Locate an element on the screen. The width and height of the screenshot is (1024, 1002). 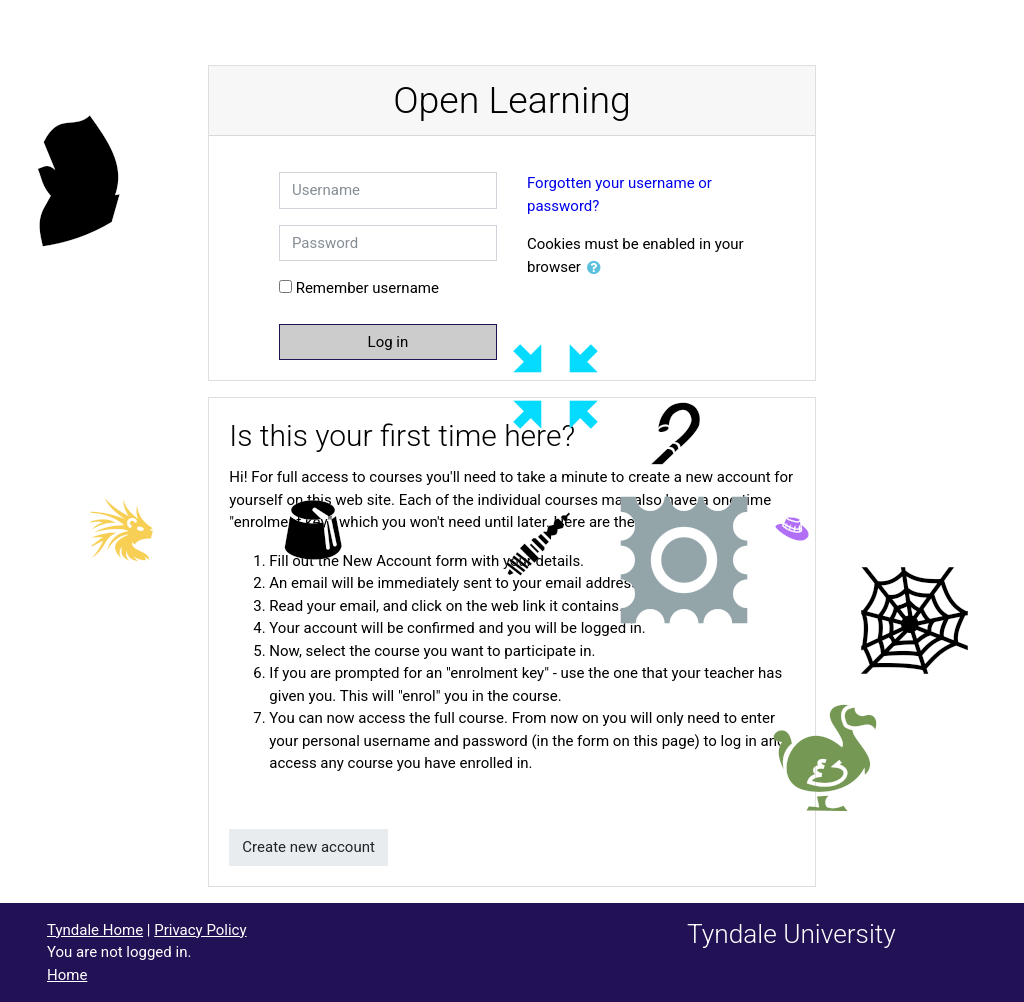
shepherd or pastoral character class icon is located at coordinates (675, 433).